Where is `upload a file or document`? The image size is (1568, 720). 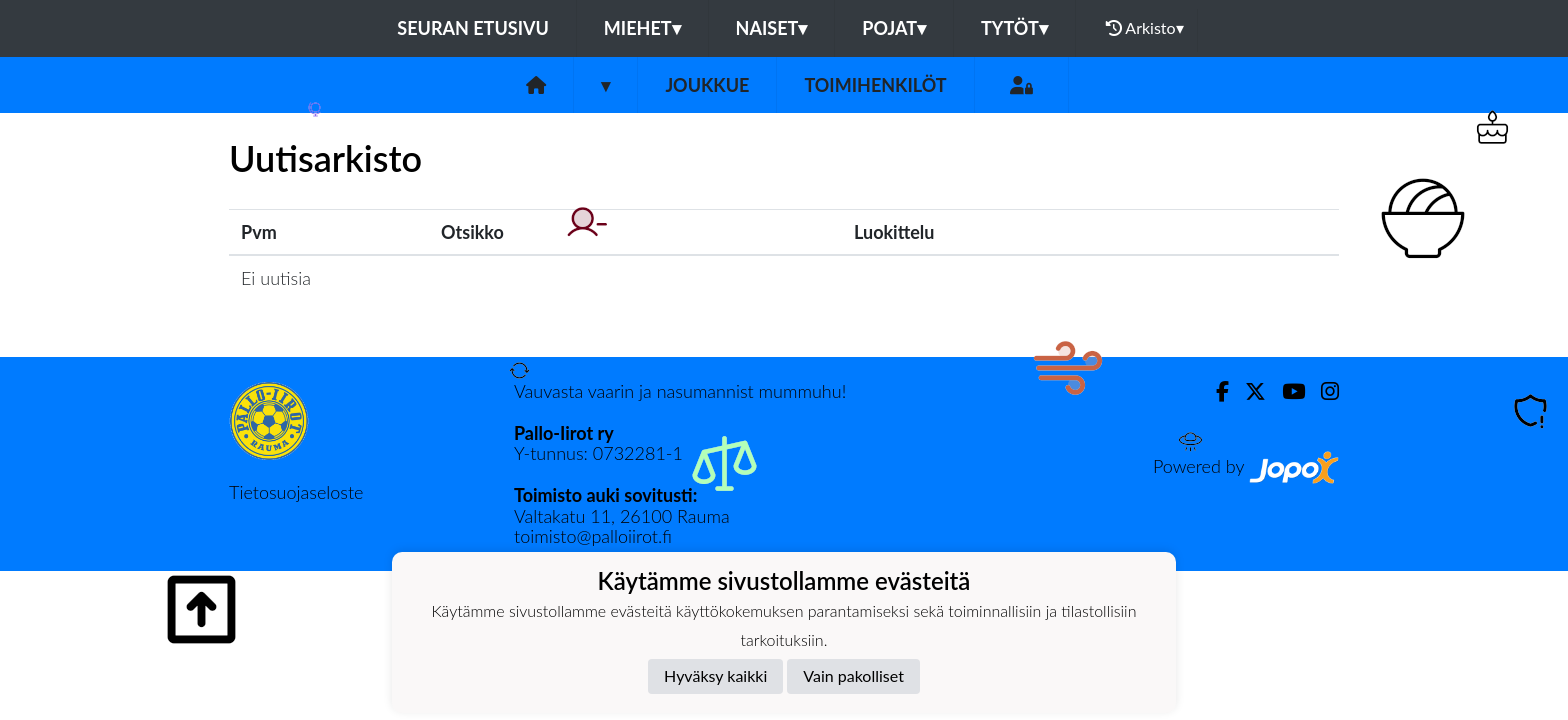 upload a file or document is located at coordinates (201, 609).